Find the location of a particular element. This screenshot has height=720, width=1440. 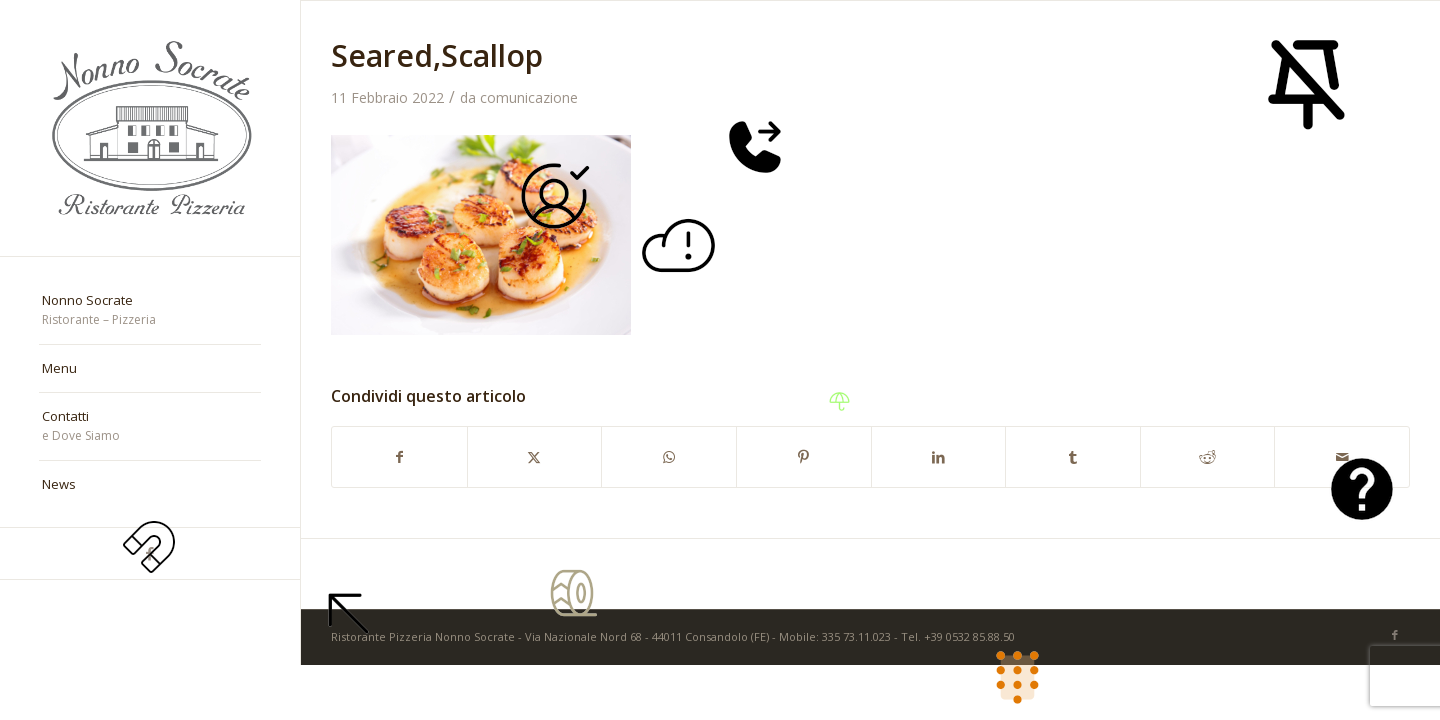

verified user profile is located at coordinates (554, 196).